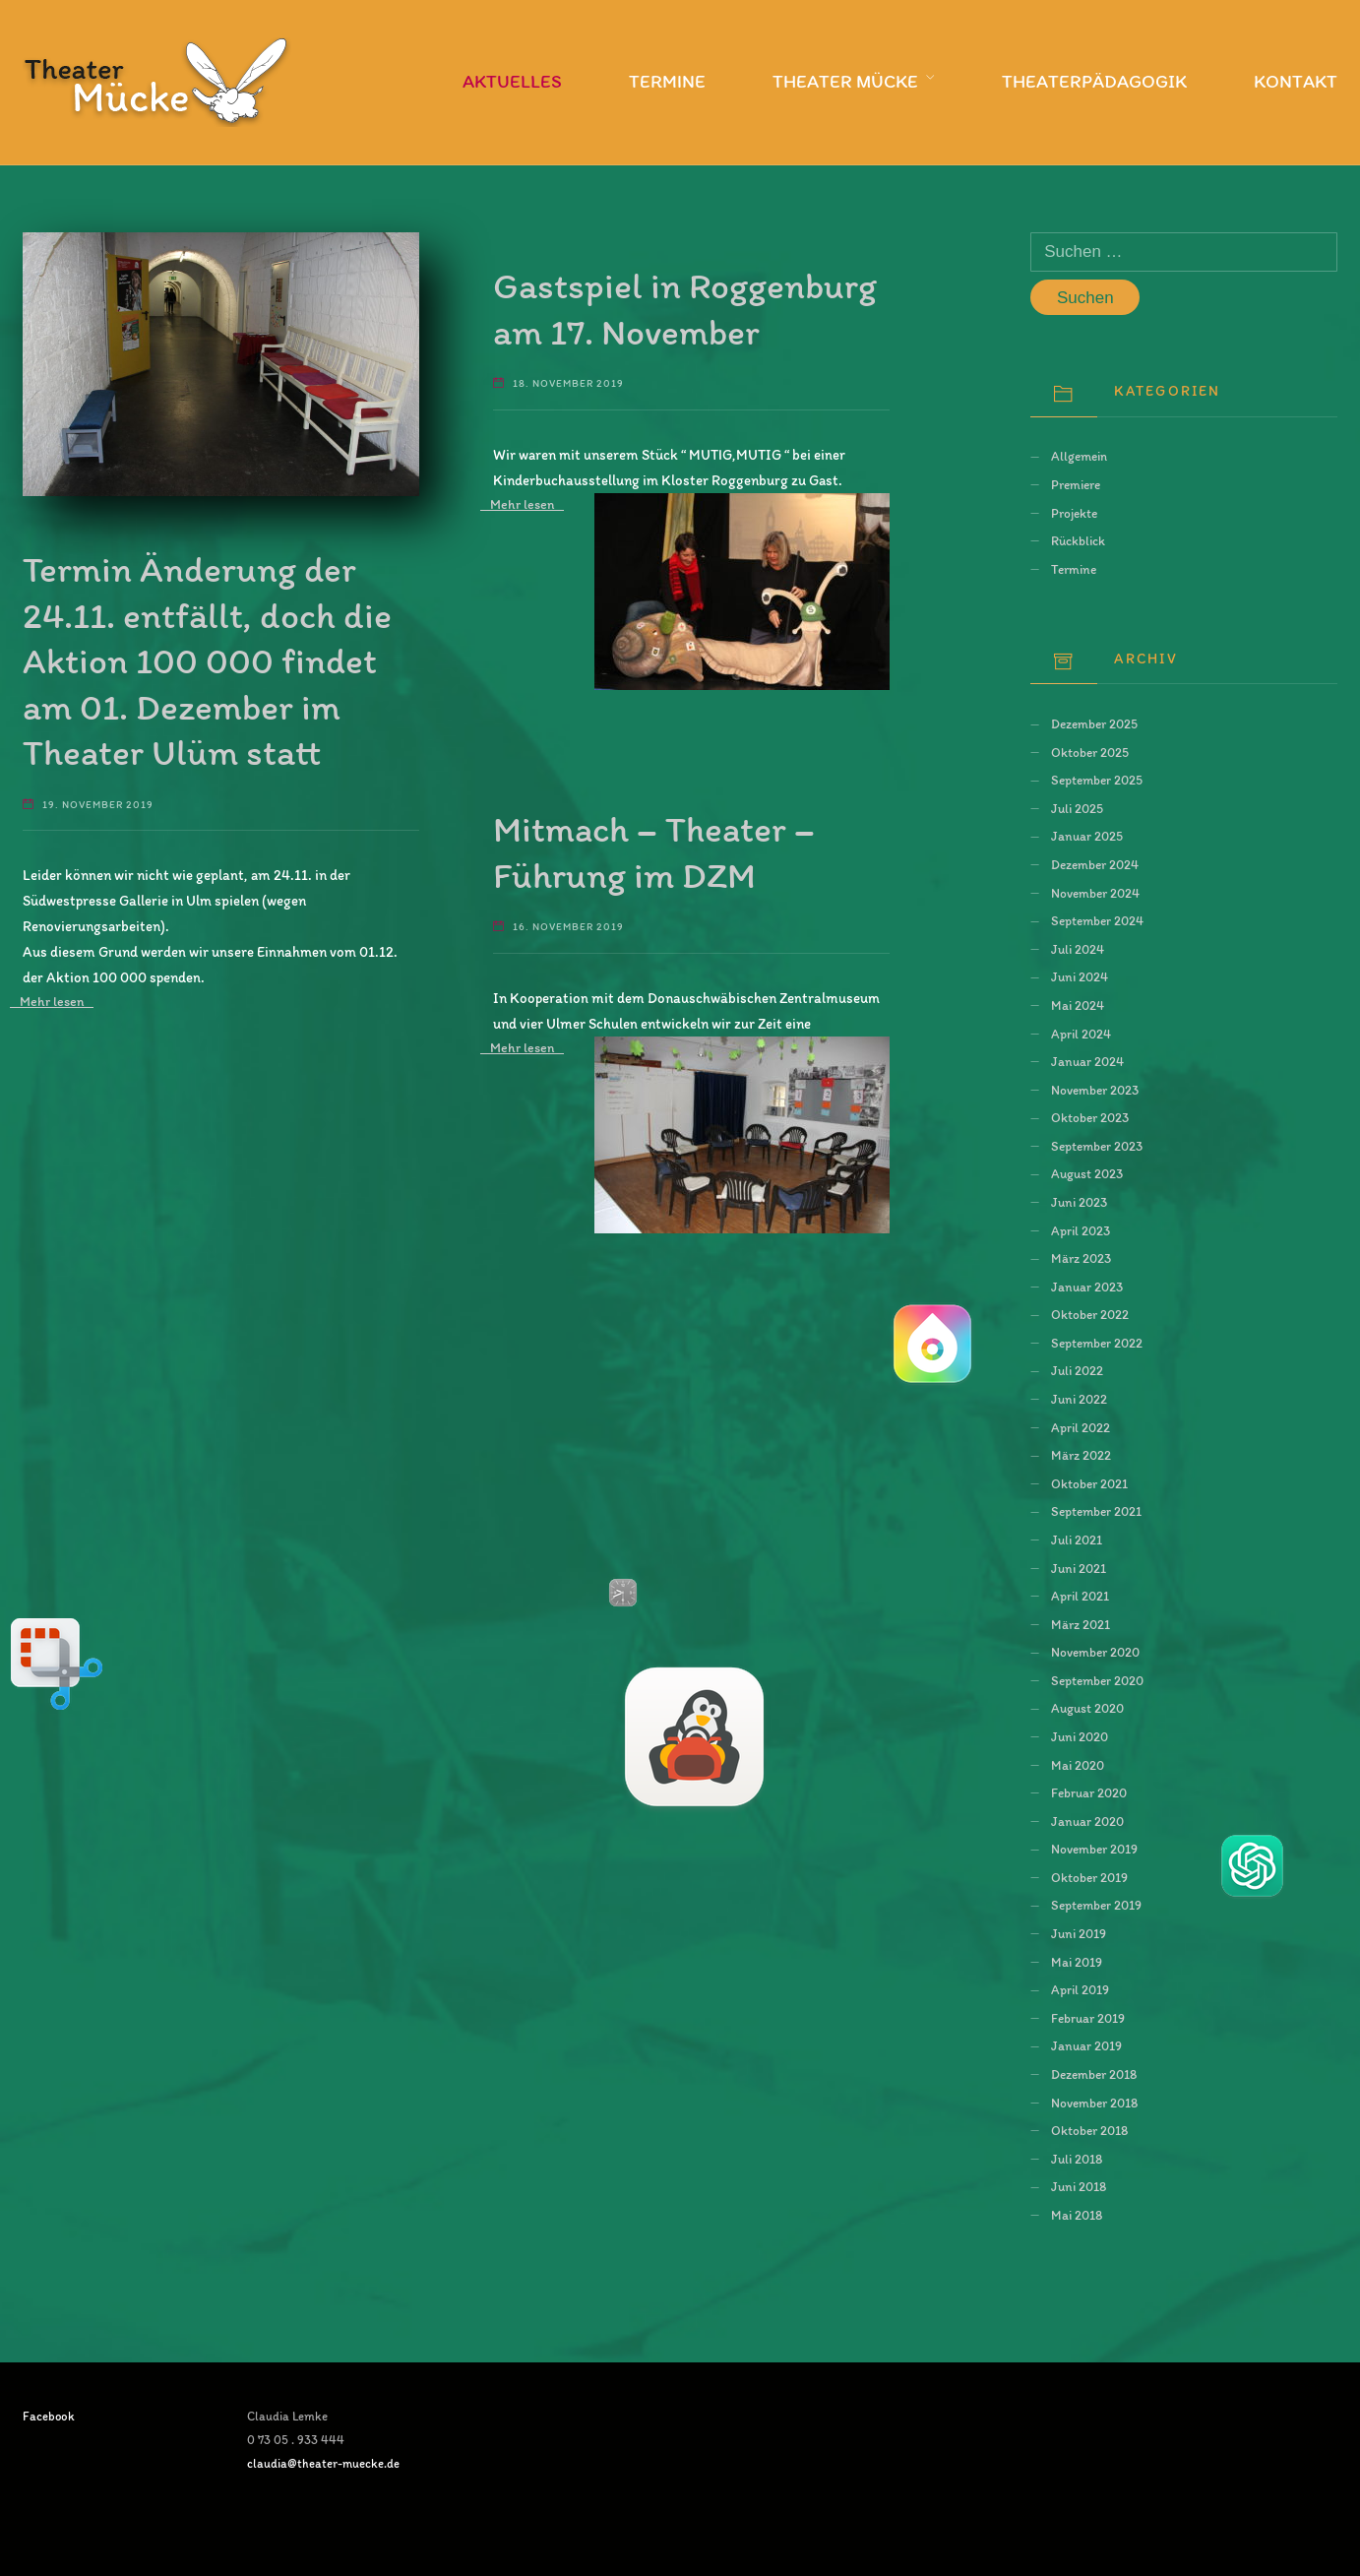  Describe the element at coordinates (932, 1345) in the screenshot. I see `open display color and calibration settings` at that location.